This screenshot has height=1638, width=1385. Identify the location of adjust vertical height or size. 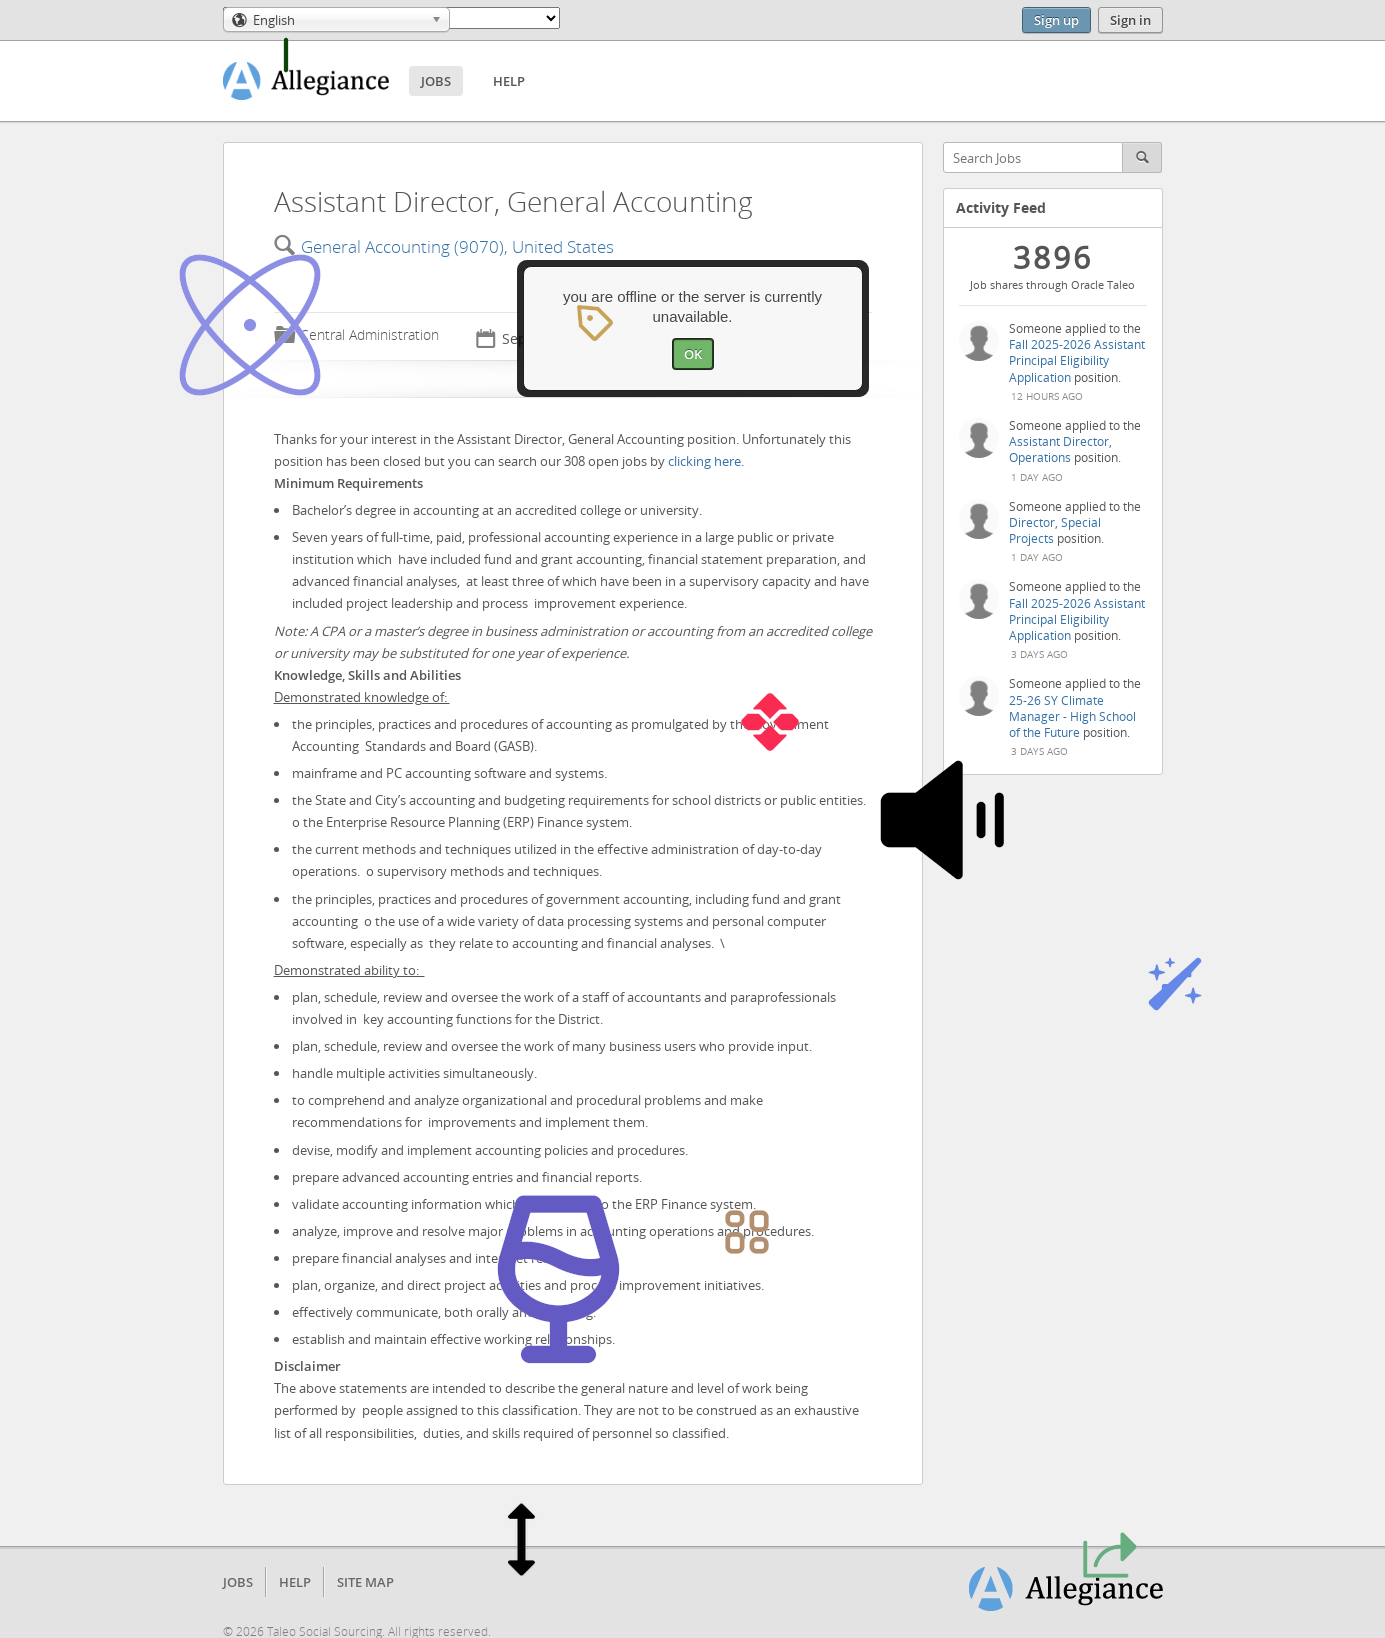
(521, 1539).